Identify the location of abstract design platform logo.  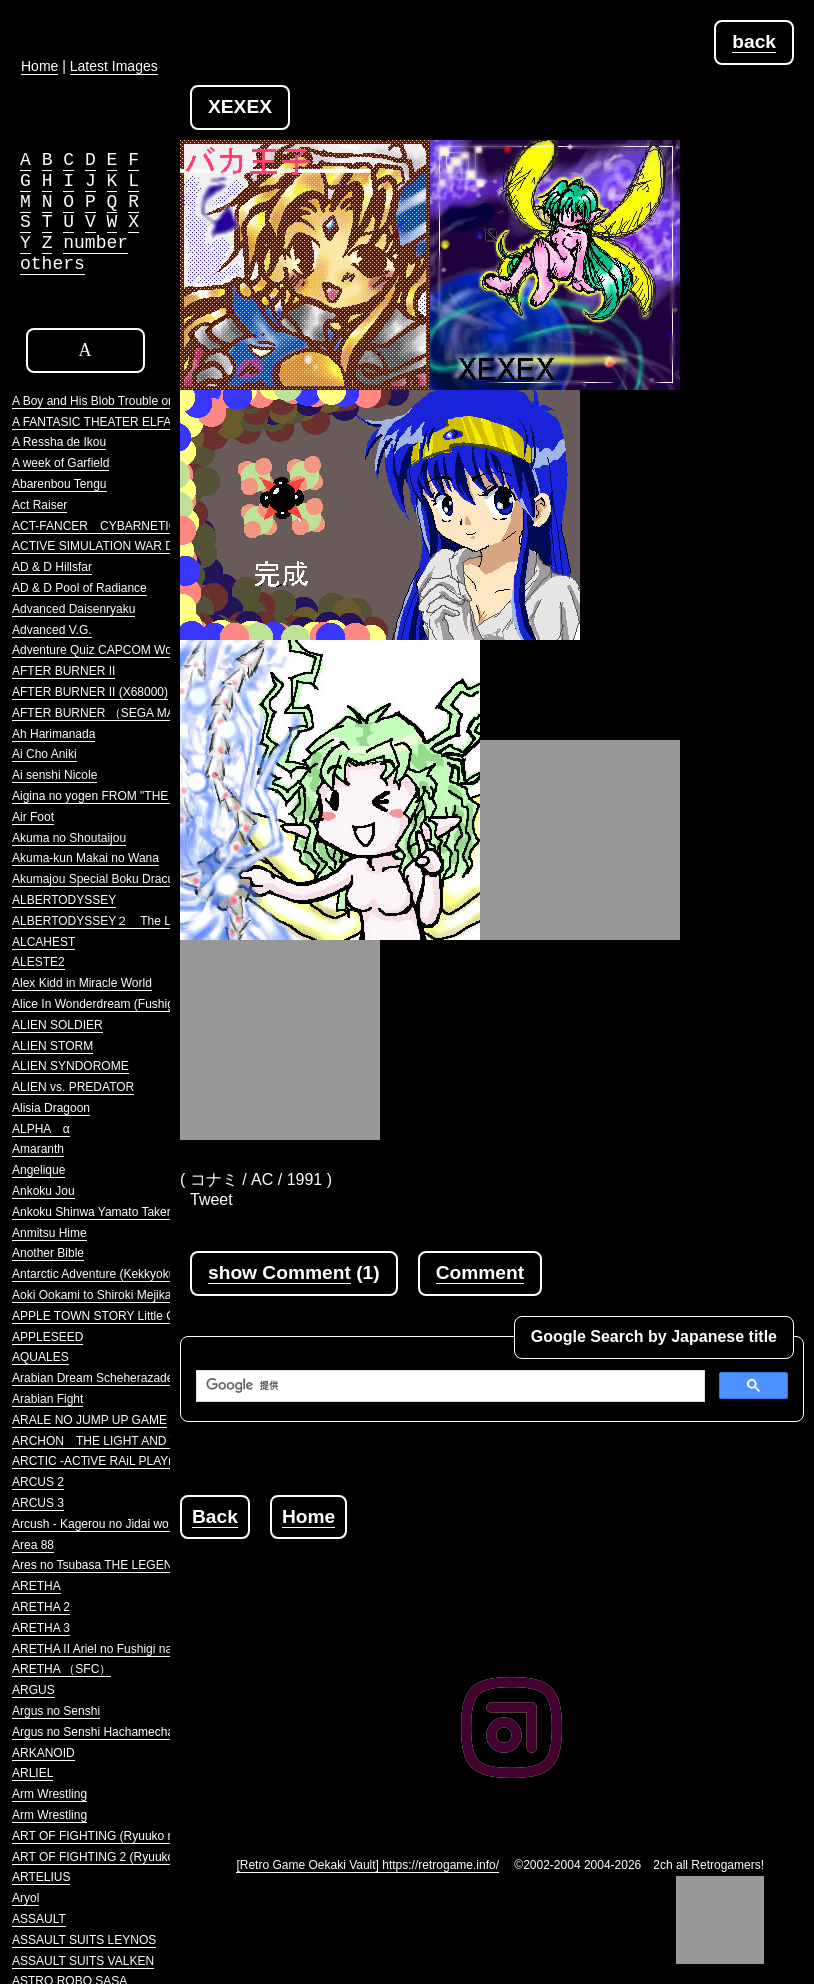
(511, 1727).